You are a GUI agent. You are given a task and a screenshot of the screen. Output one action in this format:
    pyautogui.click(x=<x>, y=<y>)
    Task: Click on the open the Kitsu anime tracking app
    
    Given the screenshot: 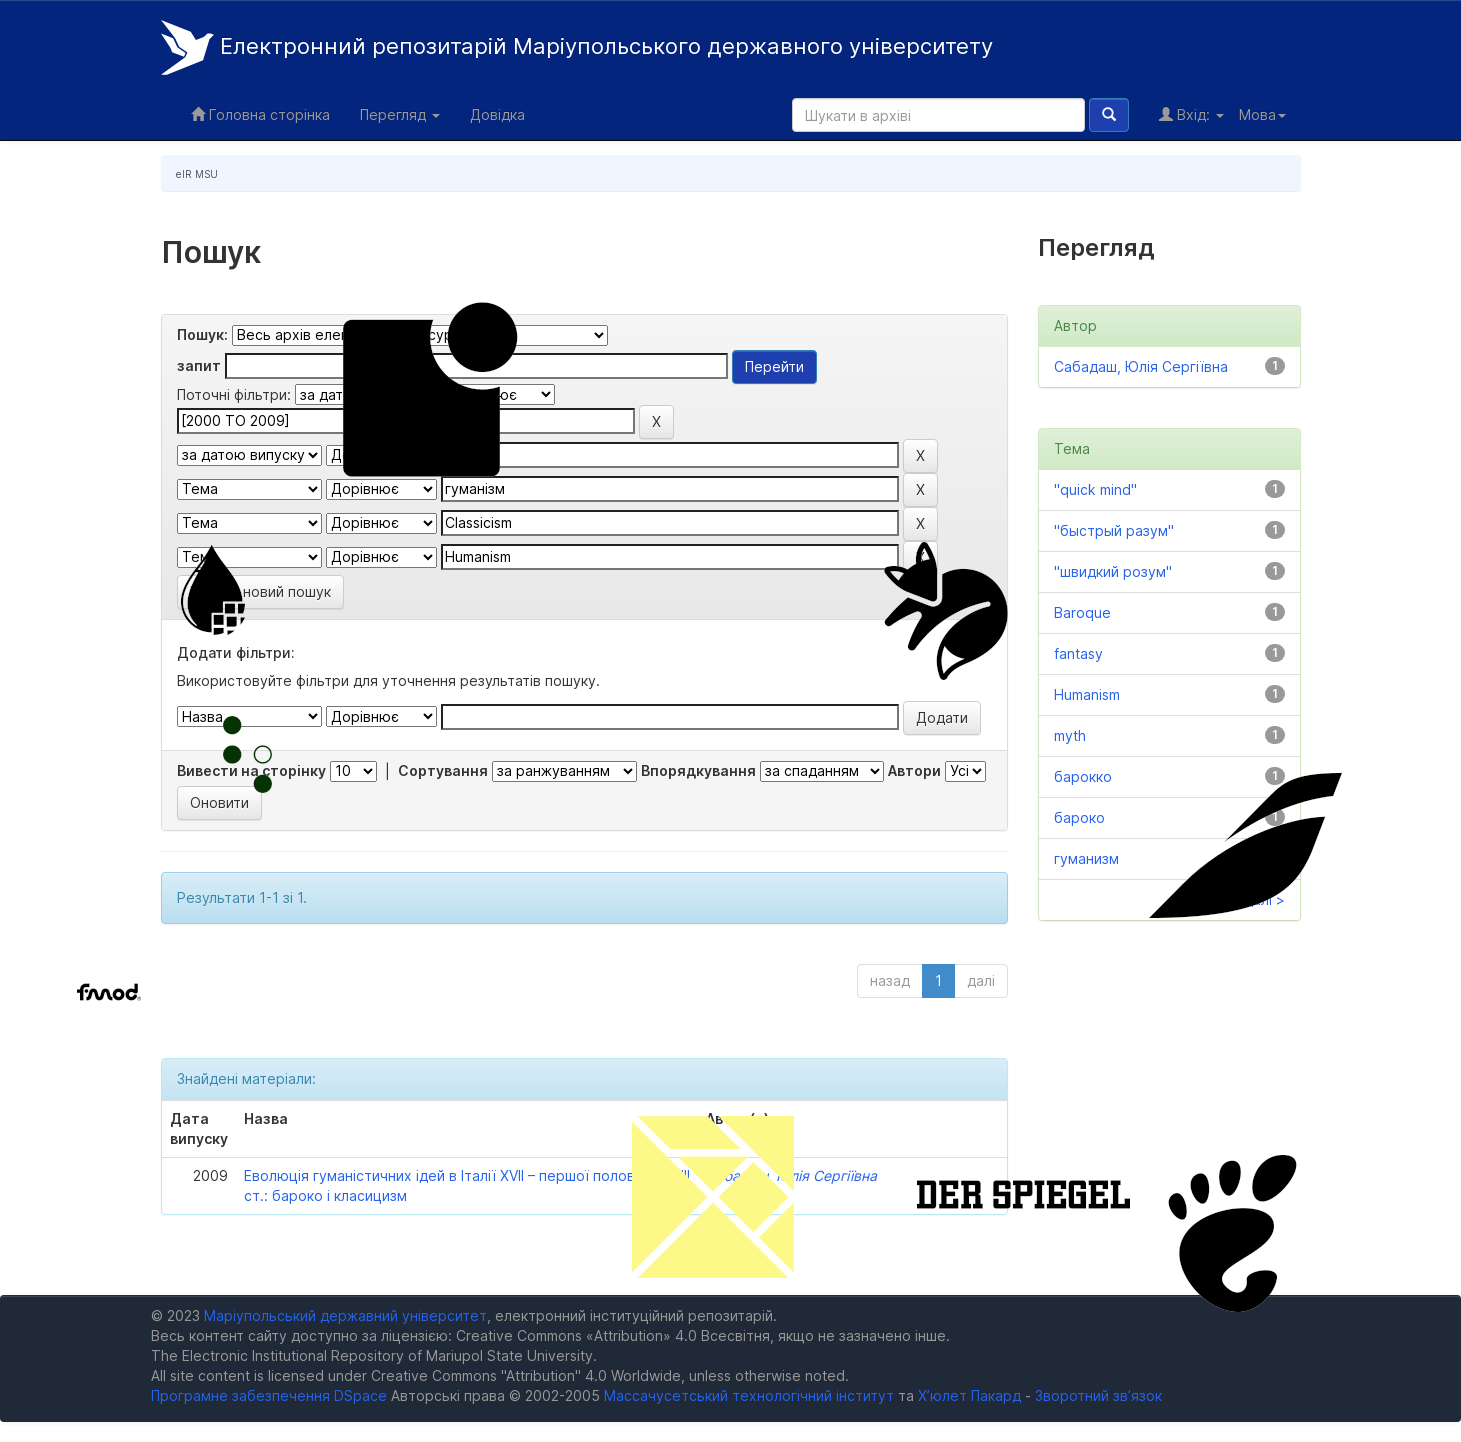 What is the action you would take?
    pyautogui.click(x=946, y=611)
    